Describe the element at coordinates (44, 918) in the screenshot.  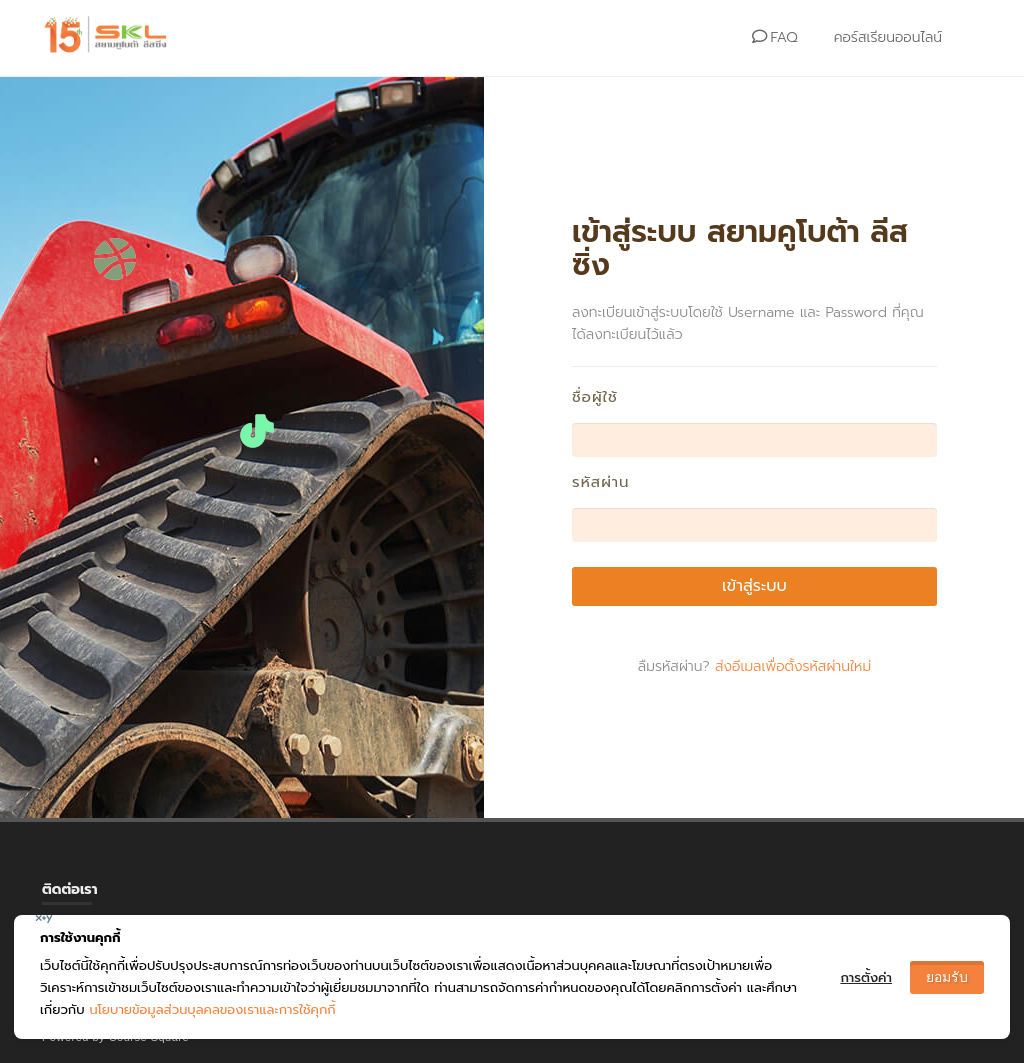
I see `access math or calculator functions` at that location.